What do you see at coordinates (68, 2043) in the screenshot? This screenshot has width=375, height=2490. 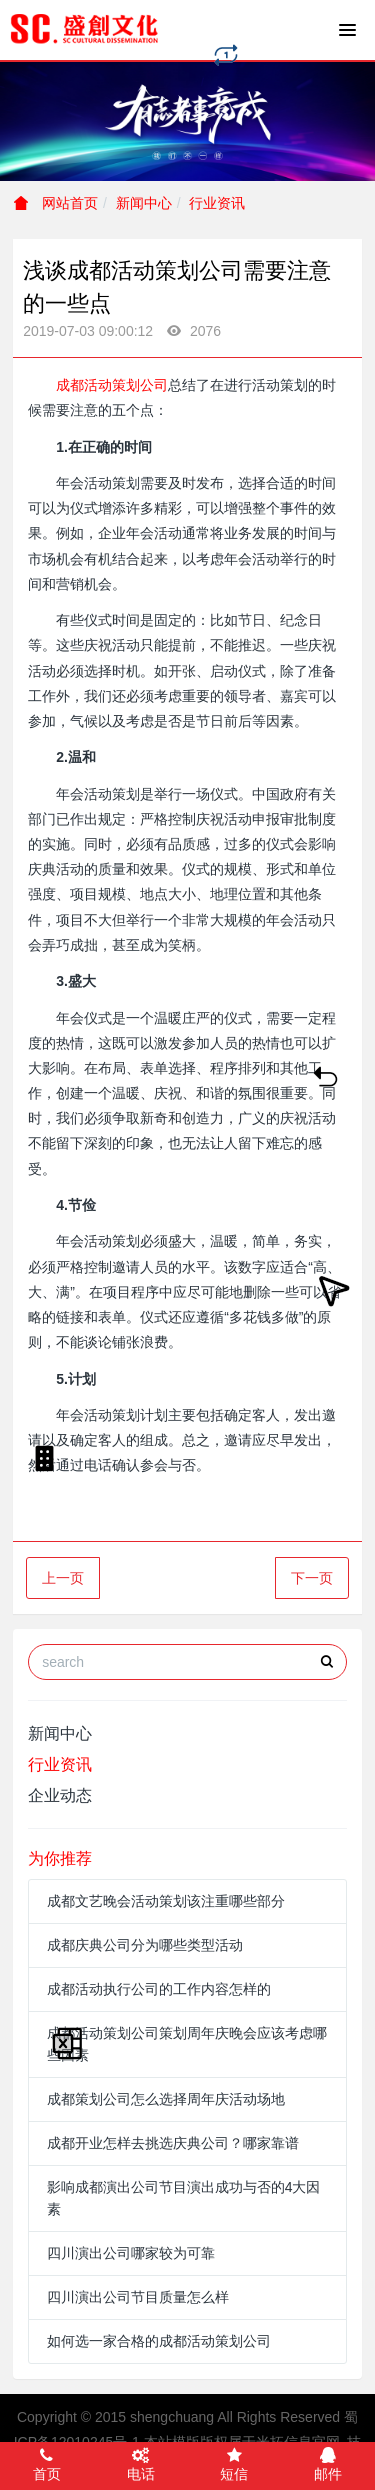 I see `open microsoft excel` at bounding box center [68, 2043].